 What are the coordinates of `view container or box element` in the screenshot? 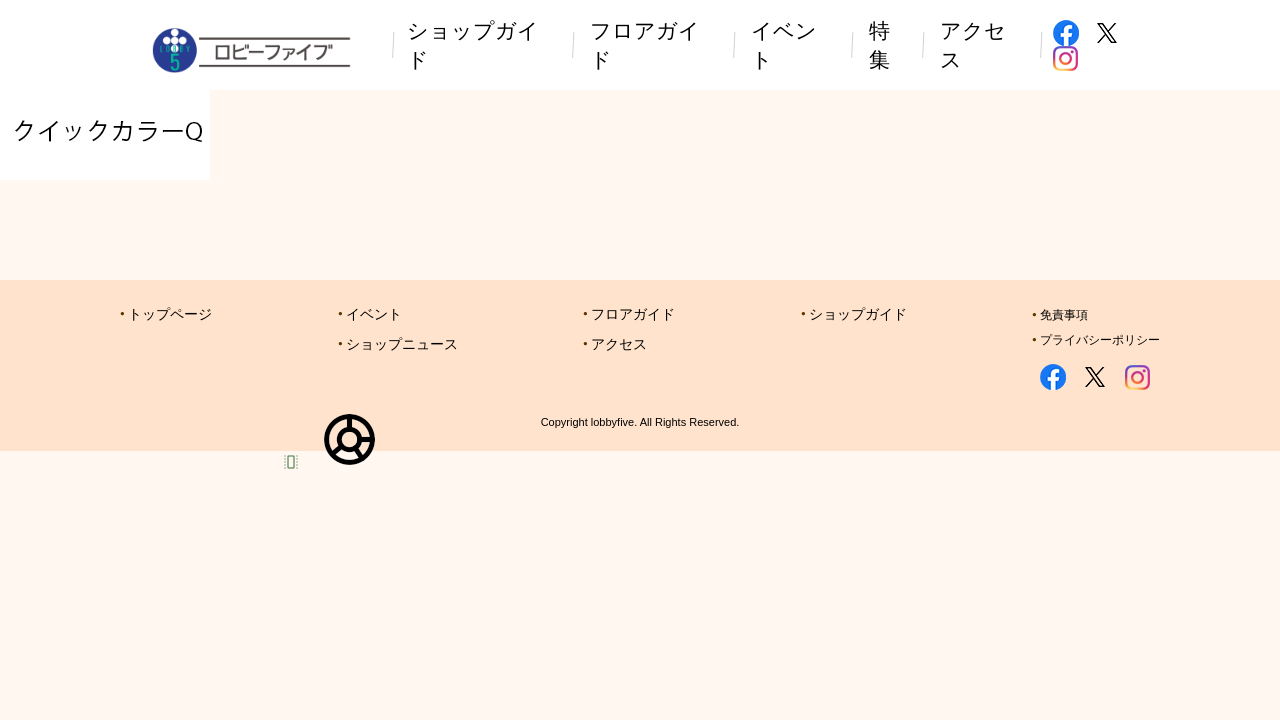 It's located at (291, 462).